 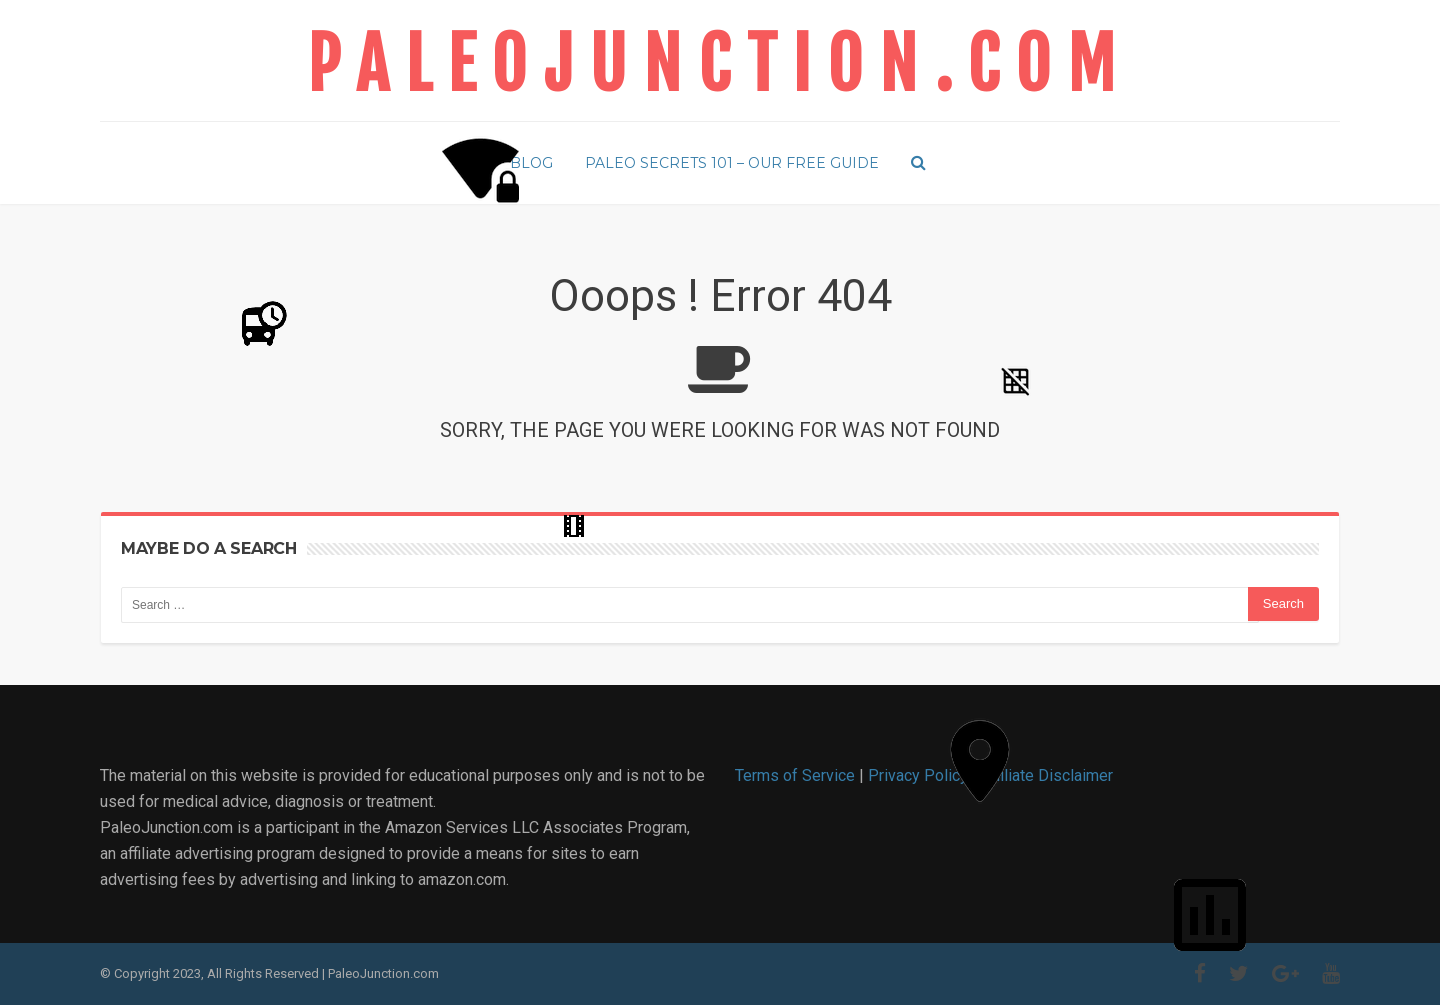 I want to click on browse local movie theaters, so click(x=574, y=526).